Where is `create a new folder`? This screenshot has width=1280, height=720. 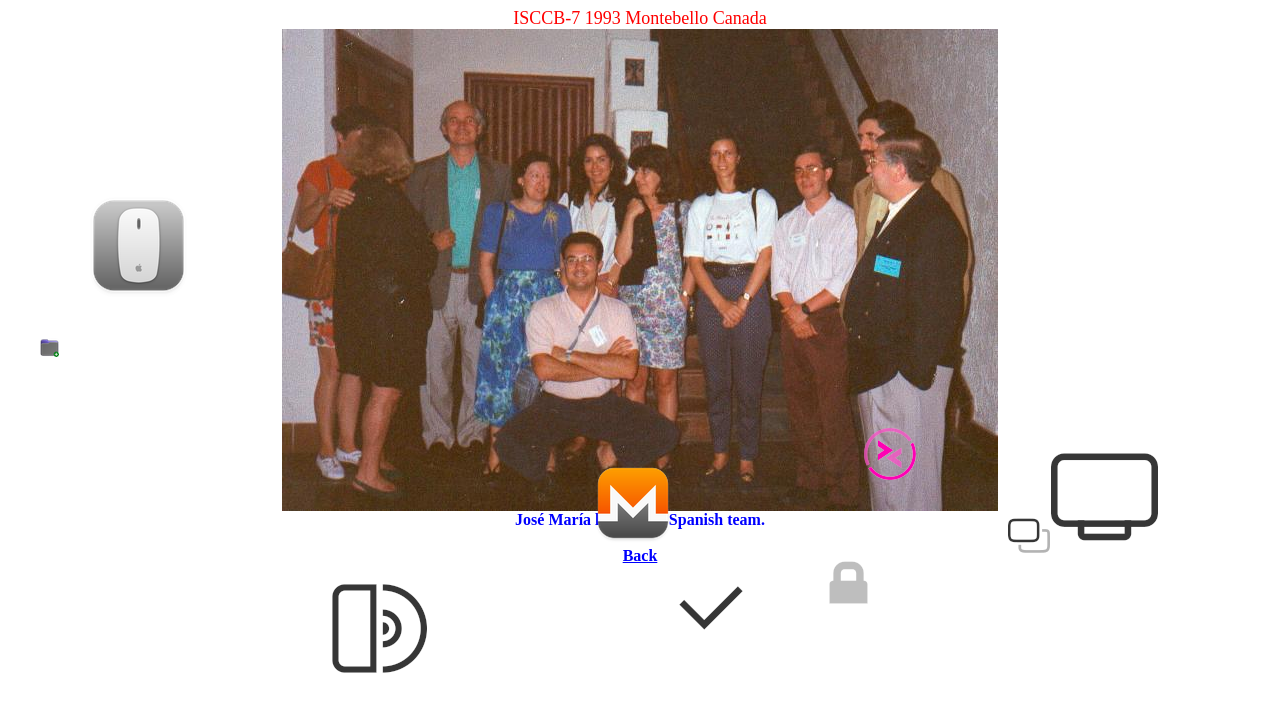 create a new folder is located at coordinates (49, 347).